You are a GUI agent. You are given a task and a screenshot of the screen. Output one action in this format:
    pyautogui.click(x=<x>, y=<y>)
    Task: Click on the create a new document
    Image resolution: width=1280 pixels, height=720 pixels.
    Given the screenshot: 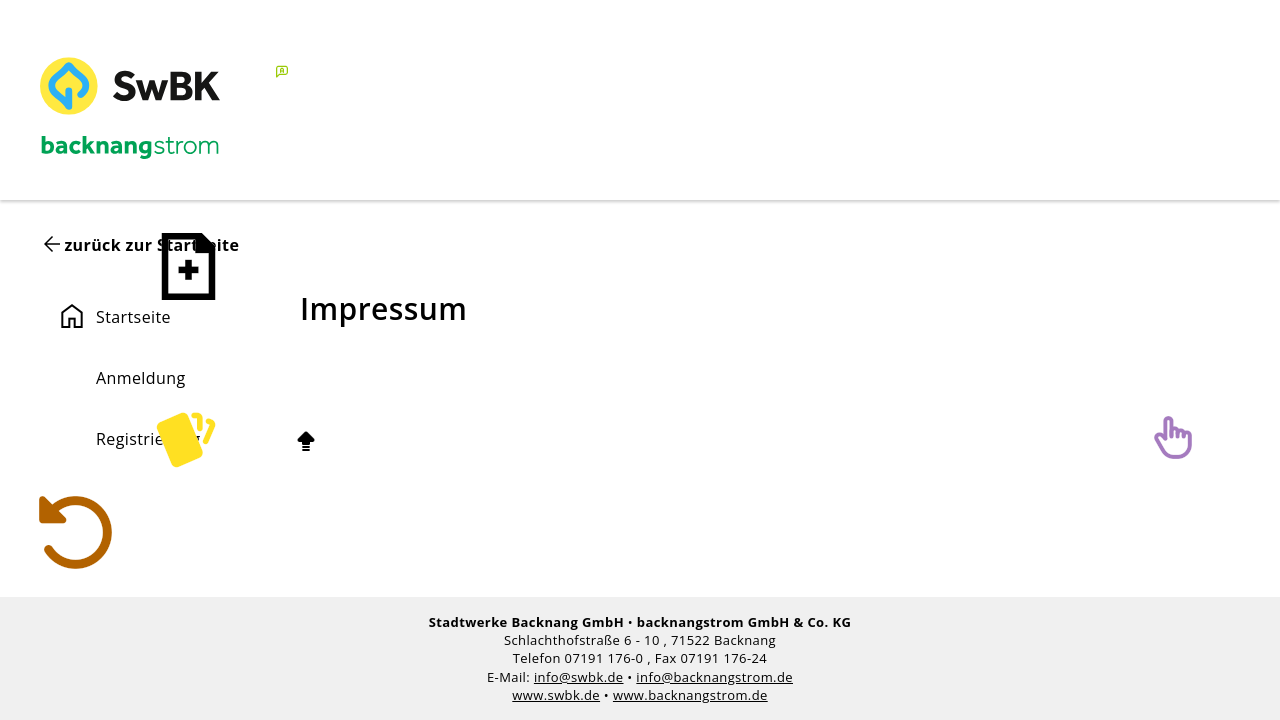 What is the action you would take?
    pyautogui.click(x=188, y=266)
    